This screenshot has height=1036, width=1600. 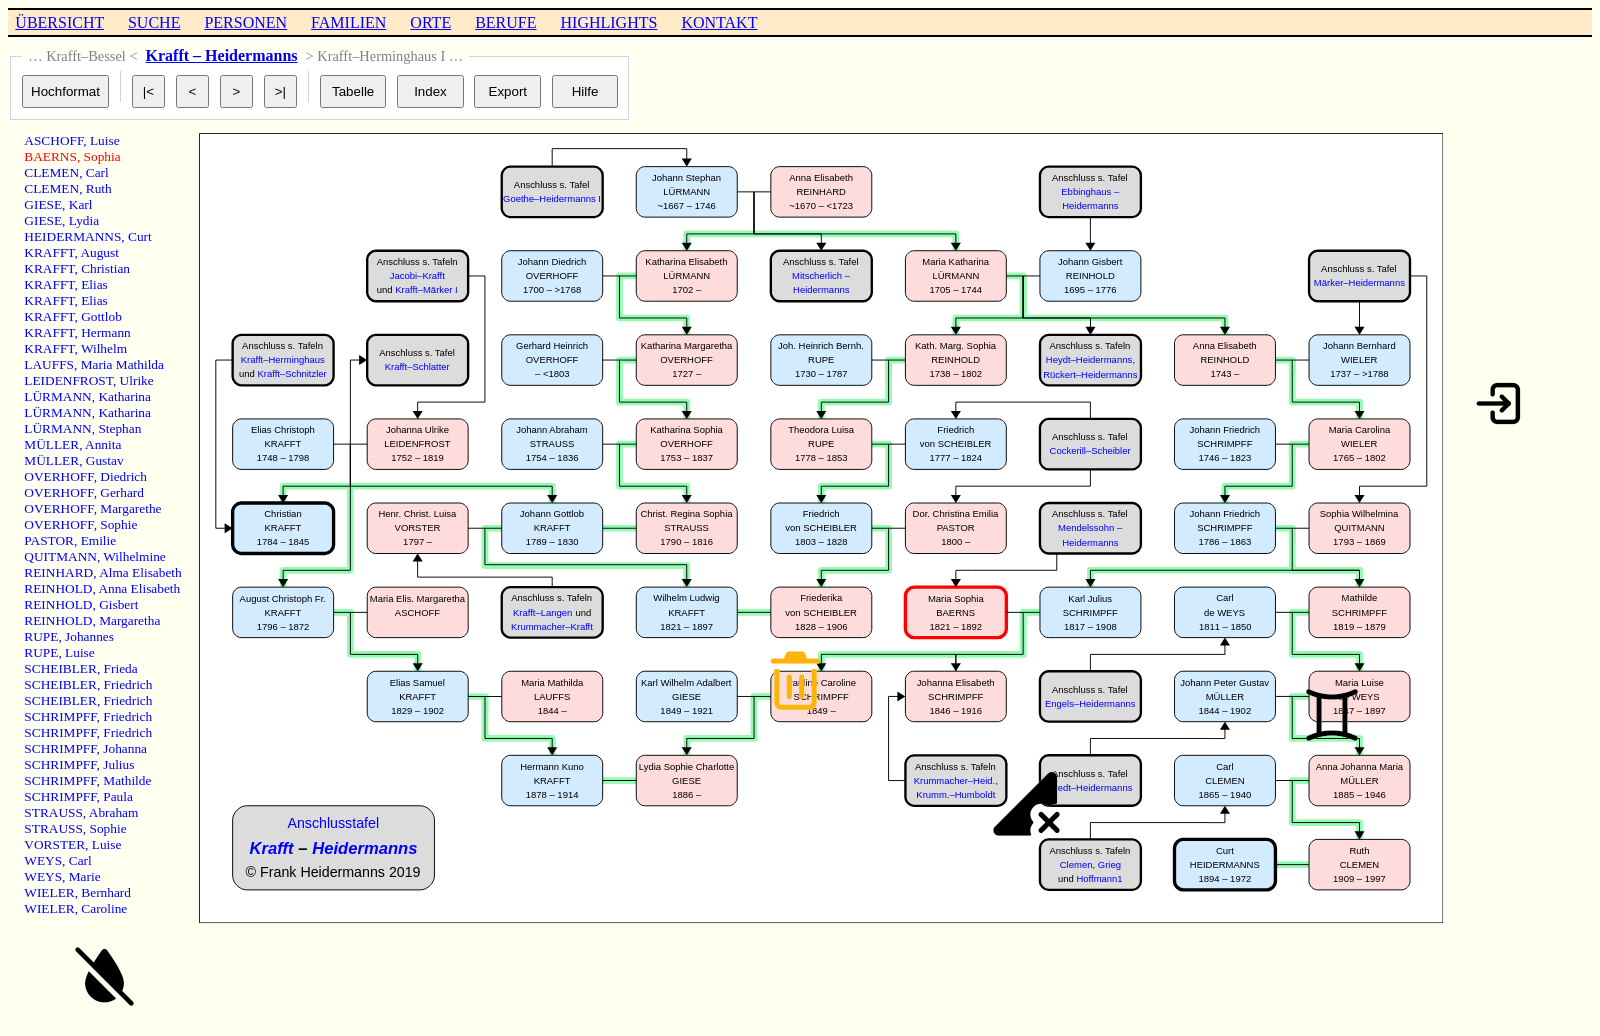 What do you see at coordinates (1499, 403) in the screenshot?
I see `log in to your account` at bounding box center [1499, 403].